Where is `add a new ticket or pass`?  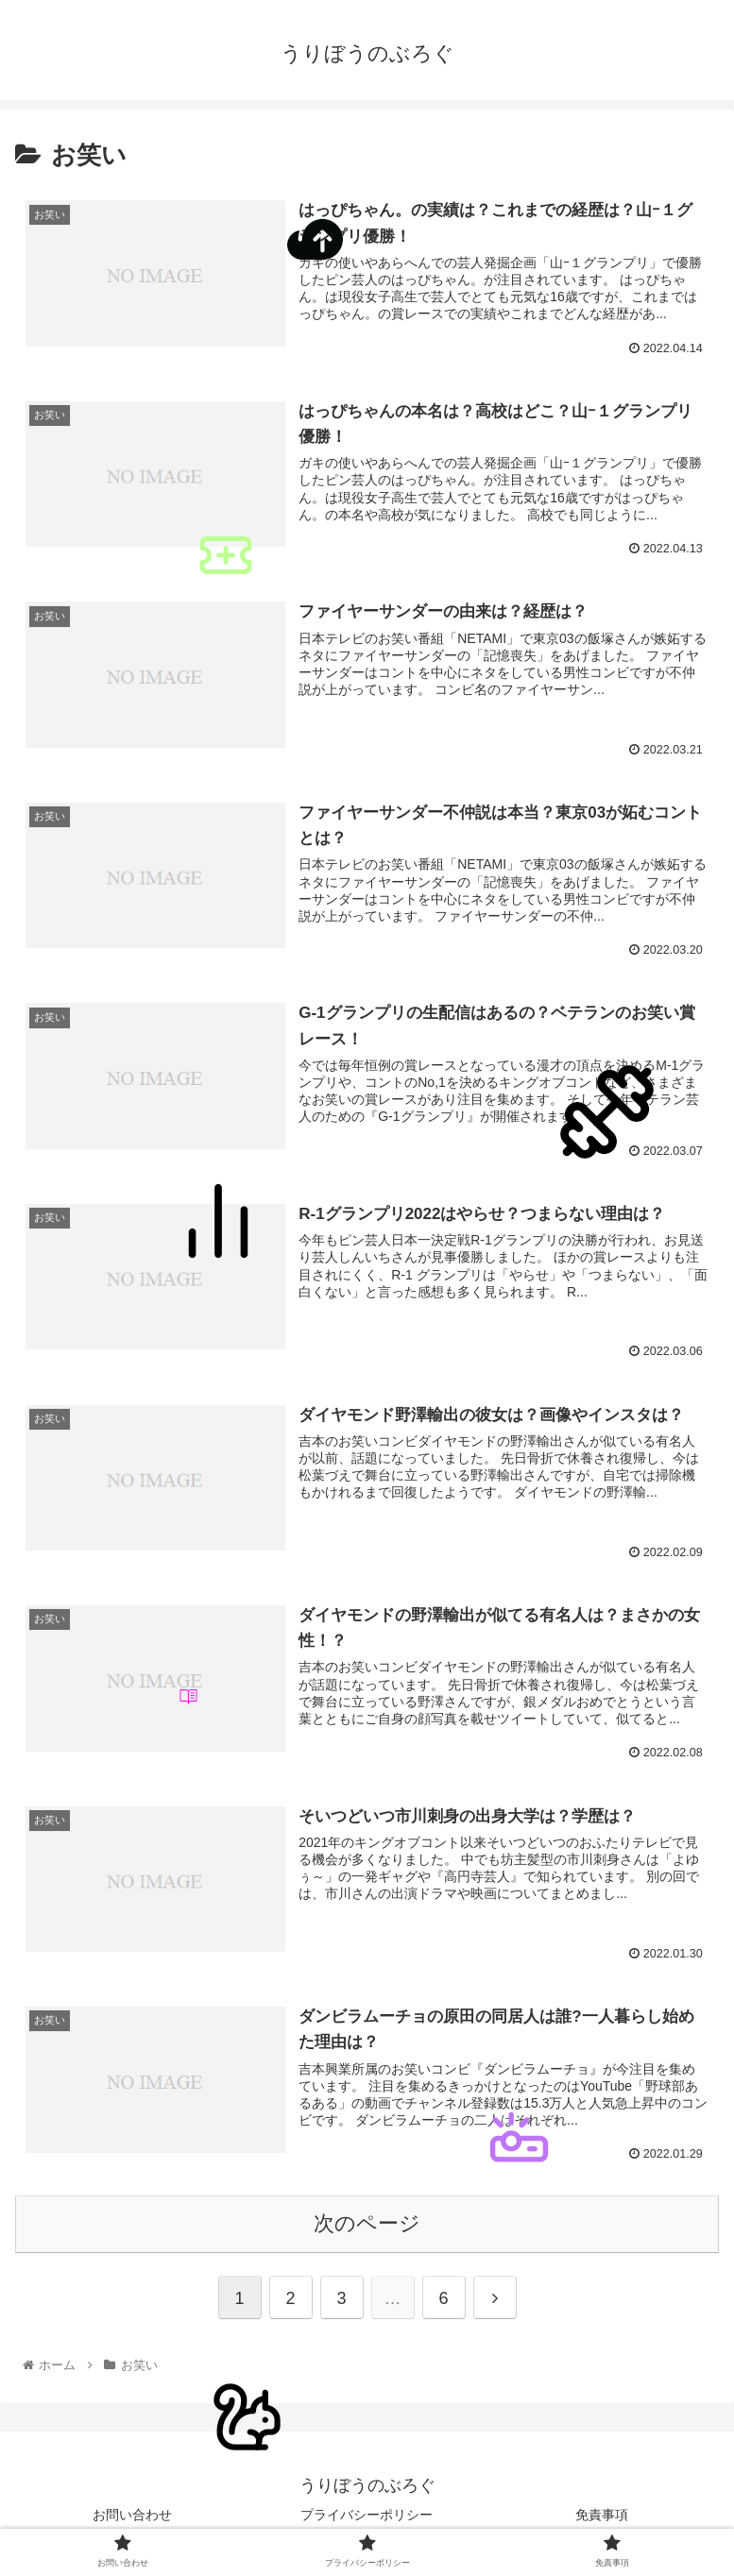
add a new ticket or pass is located at coordinates (226, 555).